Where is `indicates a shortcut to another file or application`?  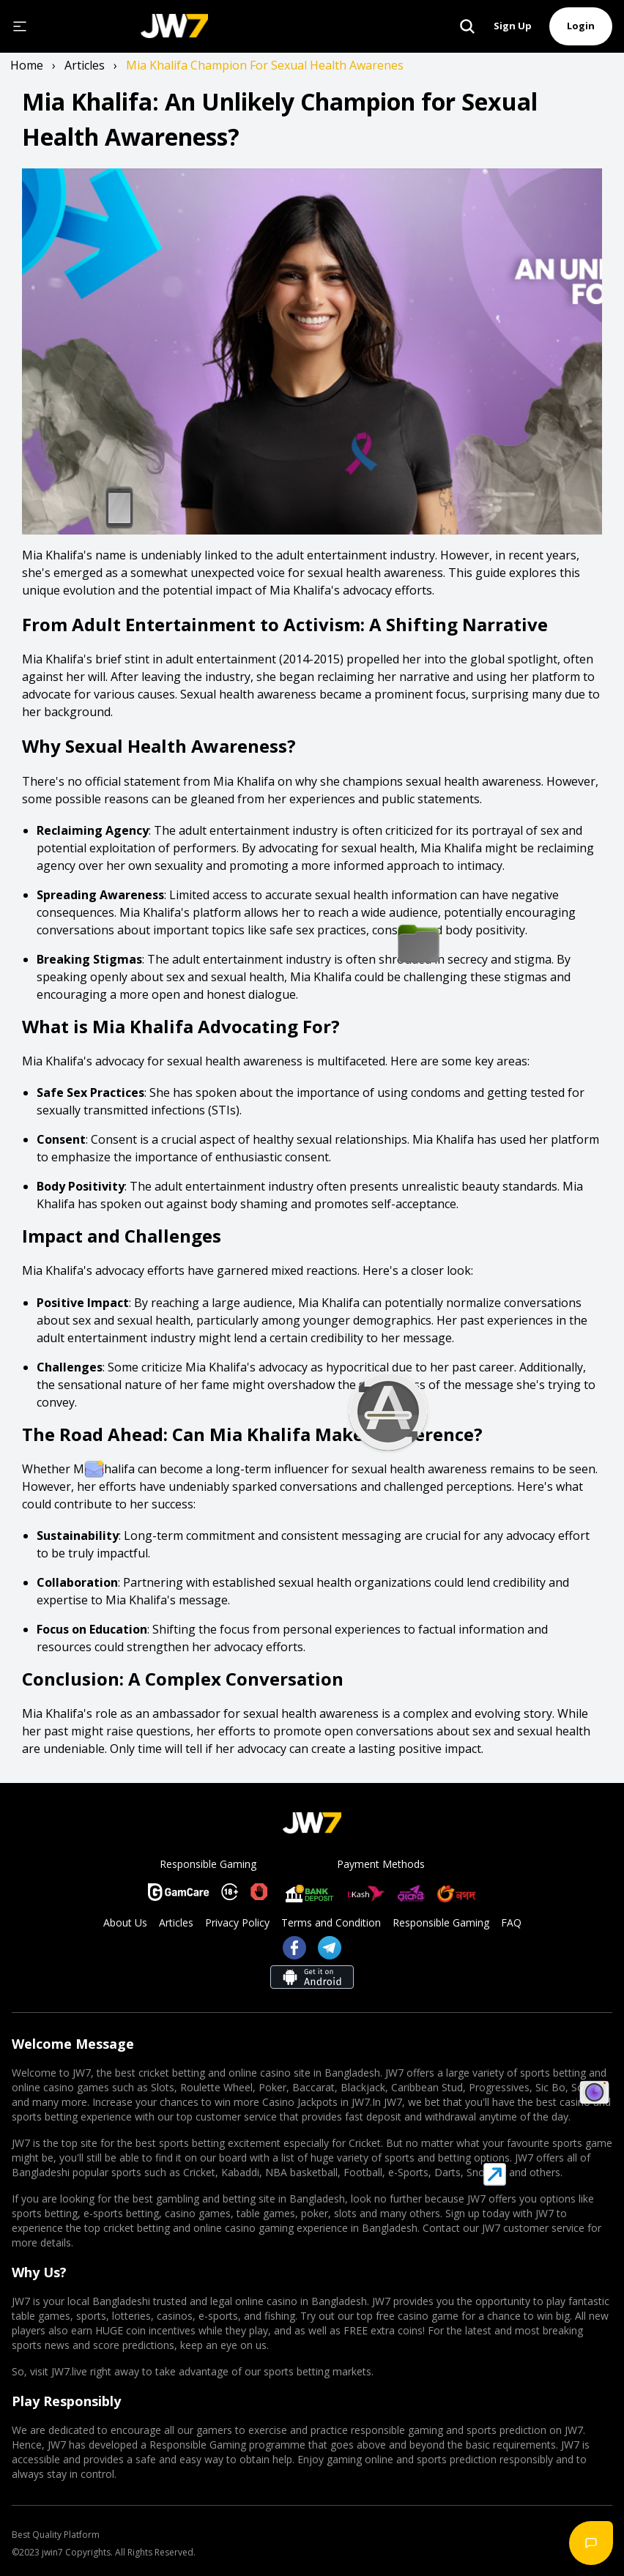 indicates a shortcut to another file or application is located at coordinates (494, 2174).